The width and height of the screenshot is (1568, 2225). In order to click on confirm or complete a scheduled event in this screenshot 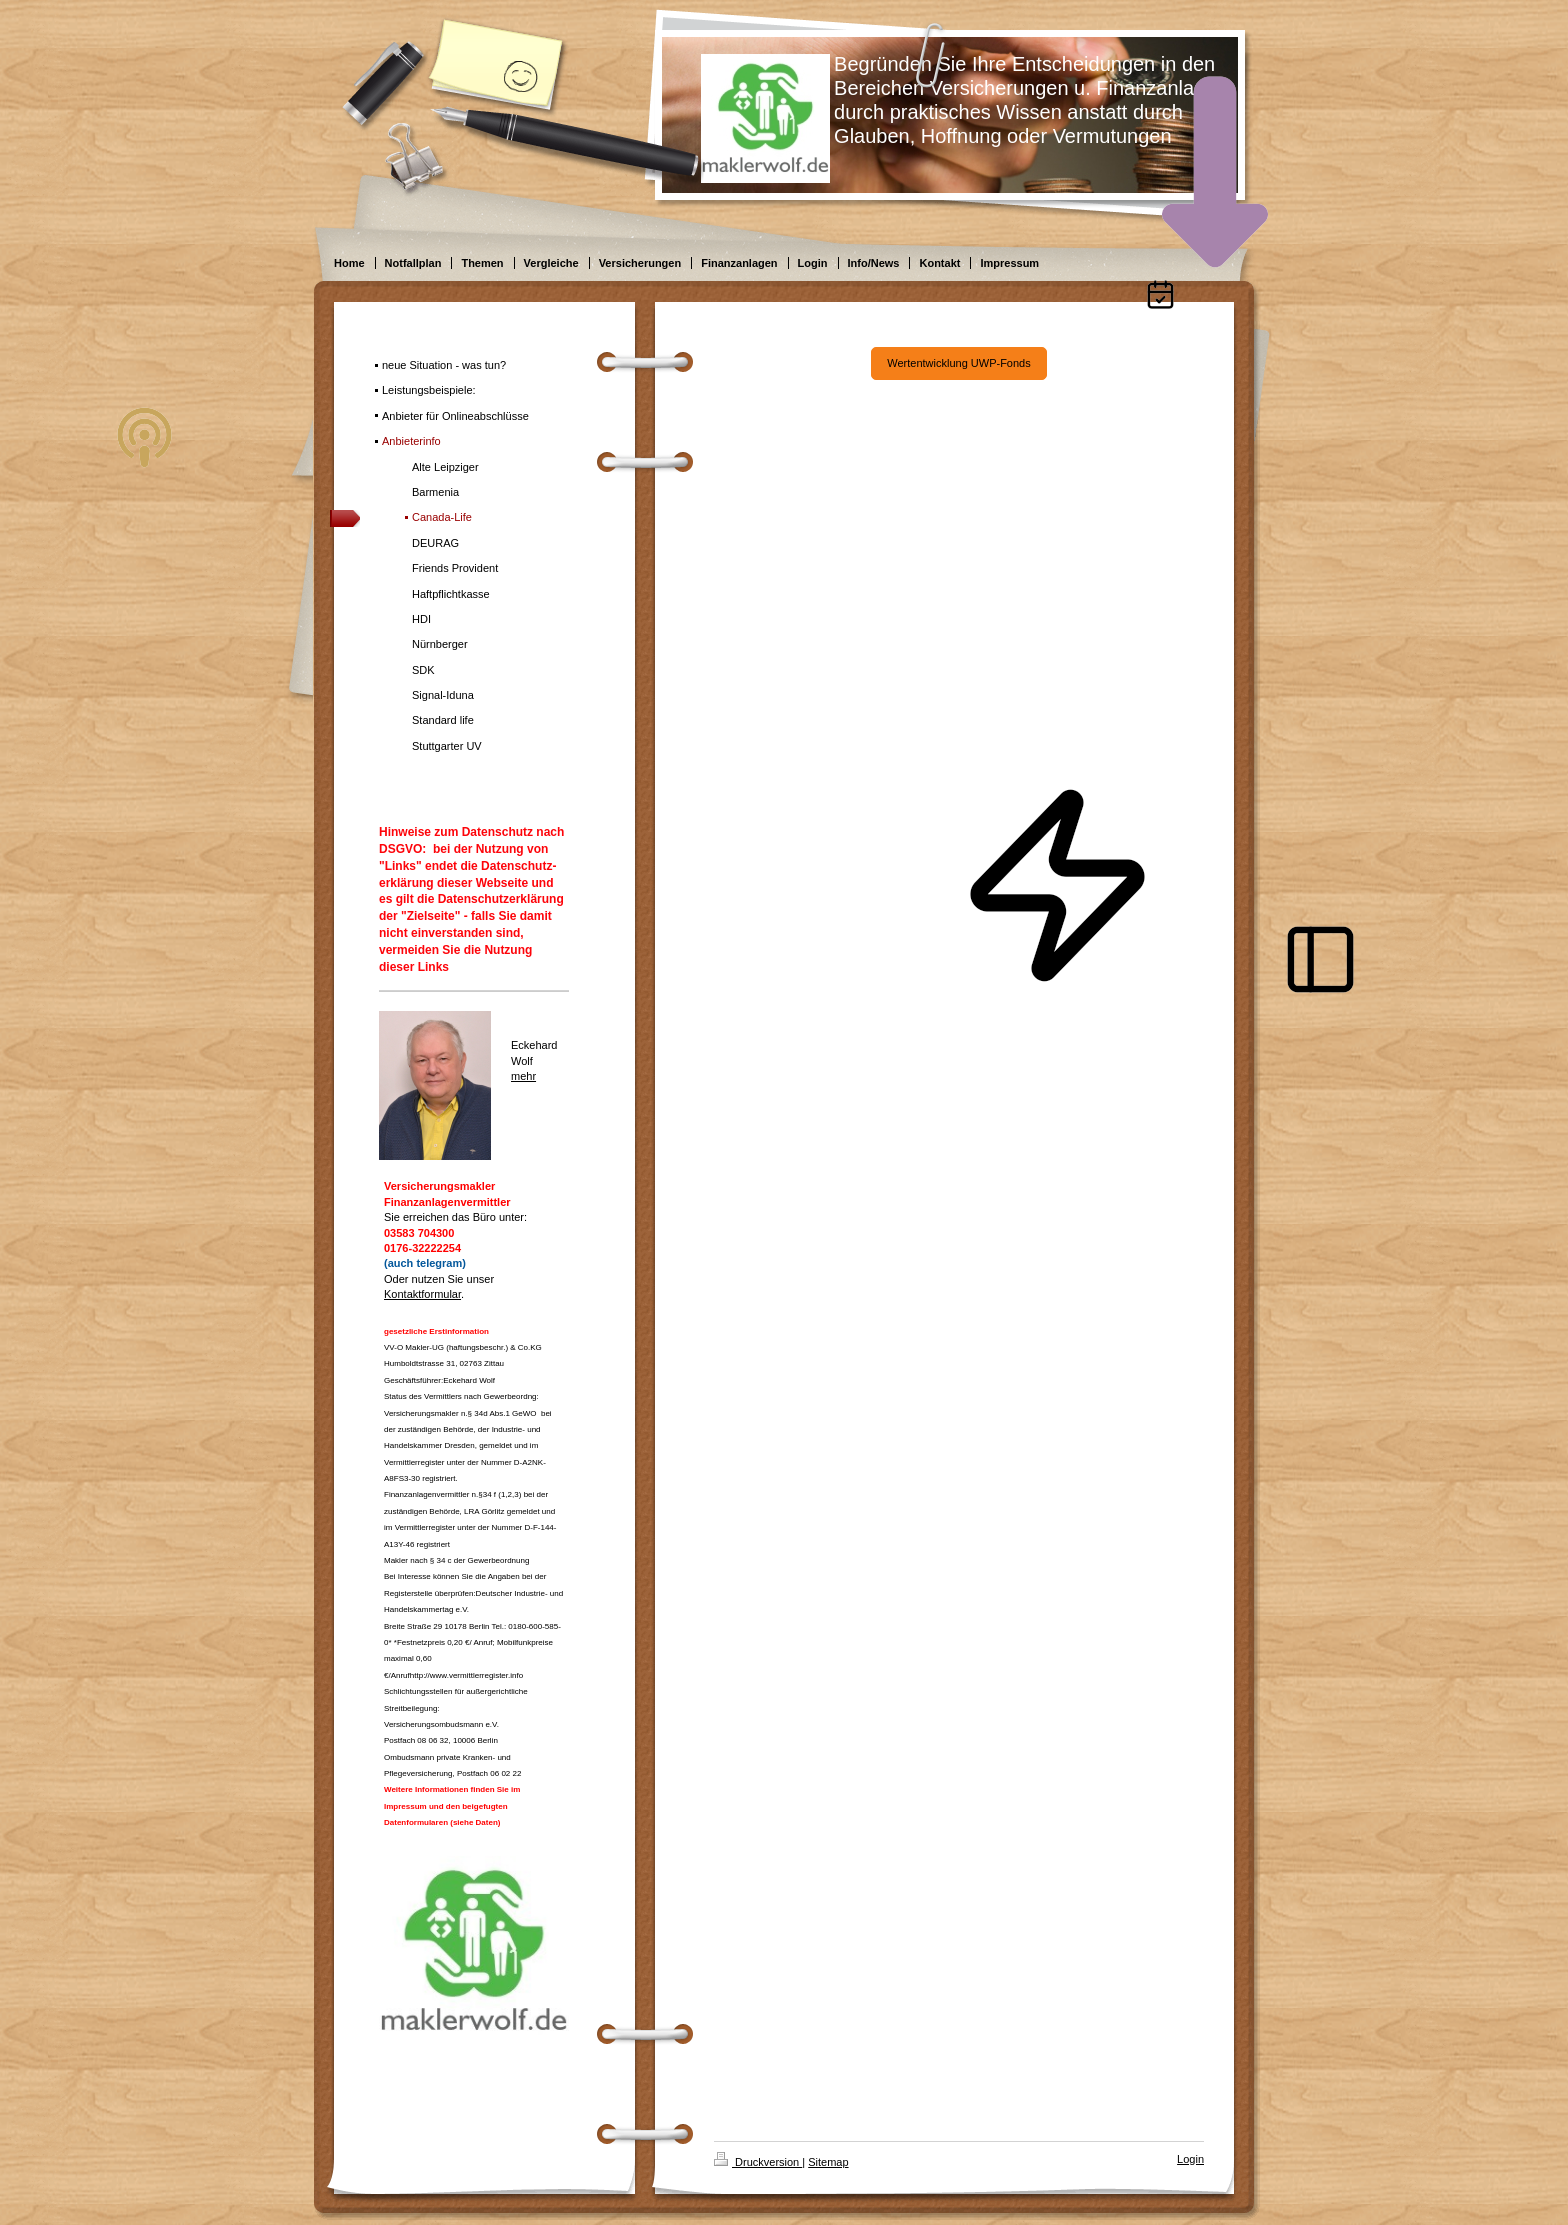, I will do `click(1160, 294)`.